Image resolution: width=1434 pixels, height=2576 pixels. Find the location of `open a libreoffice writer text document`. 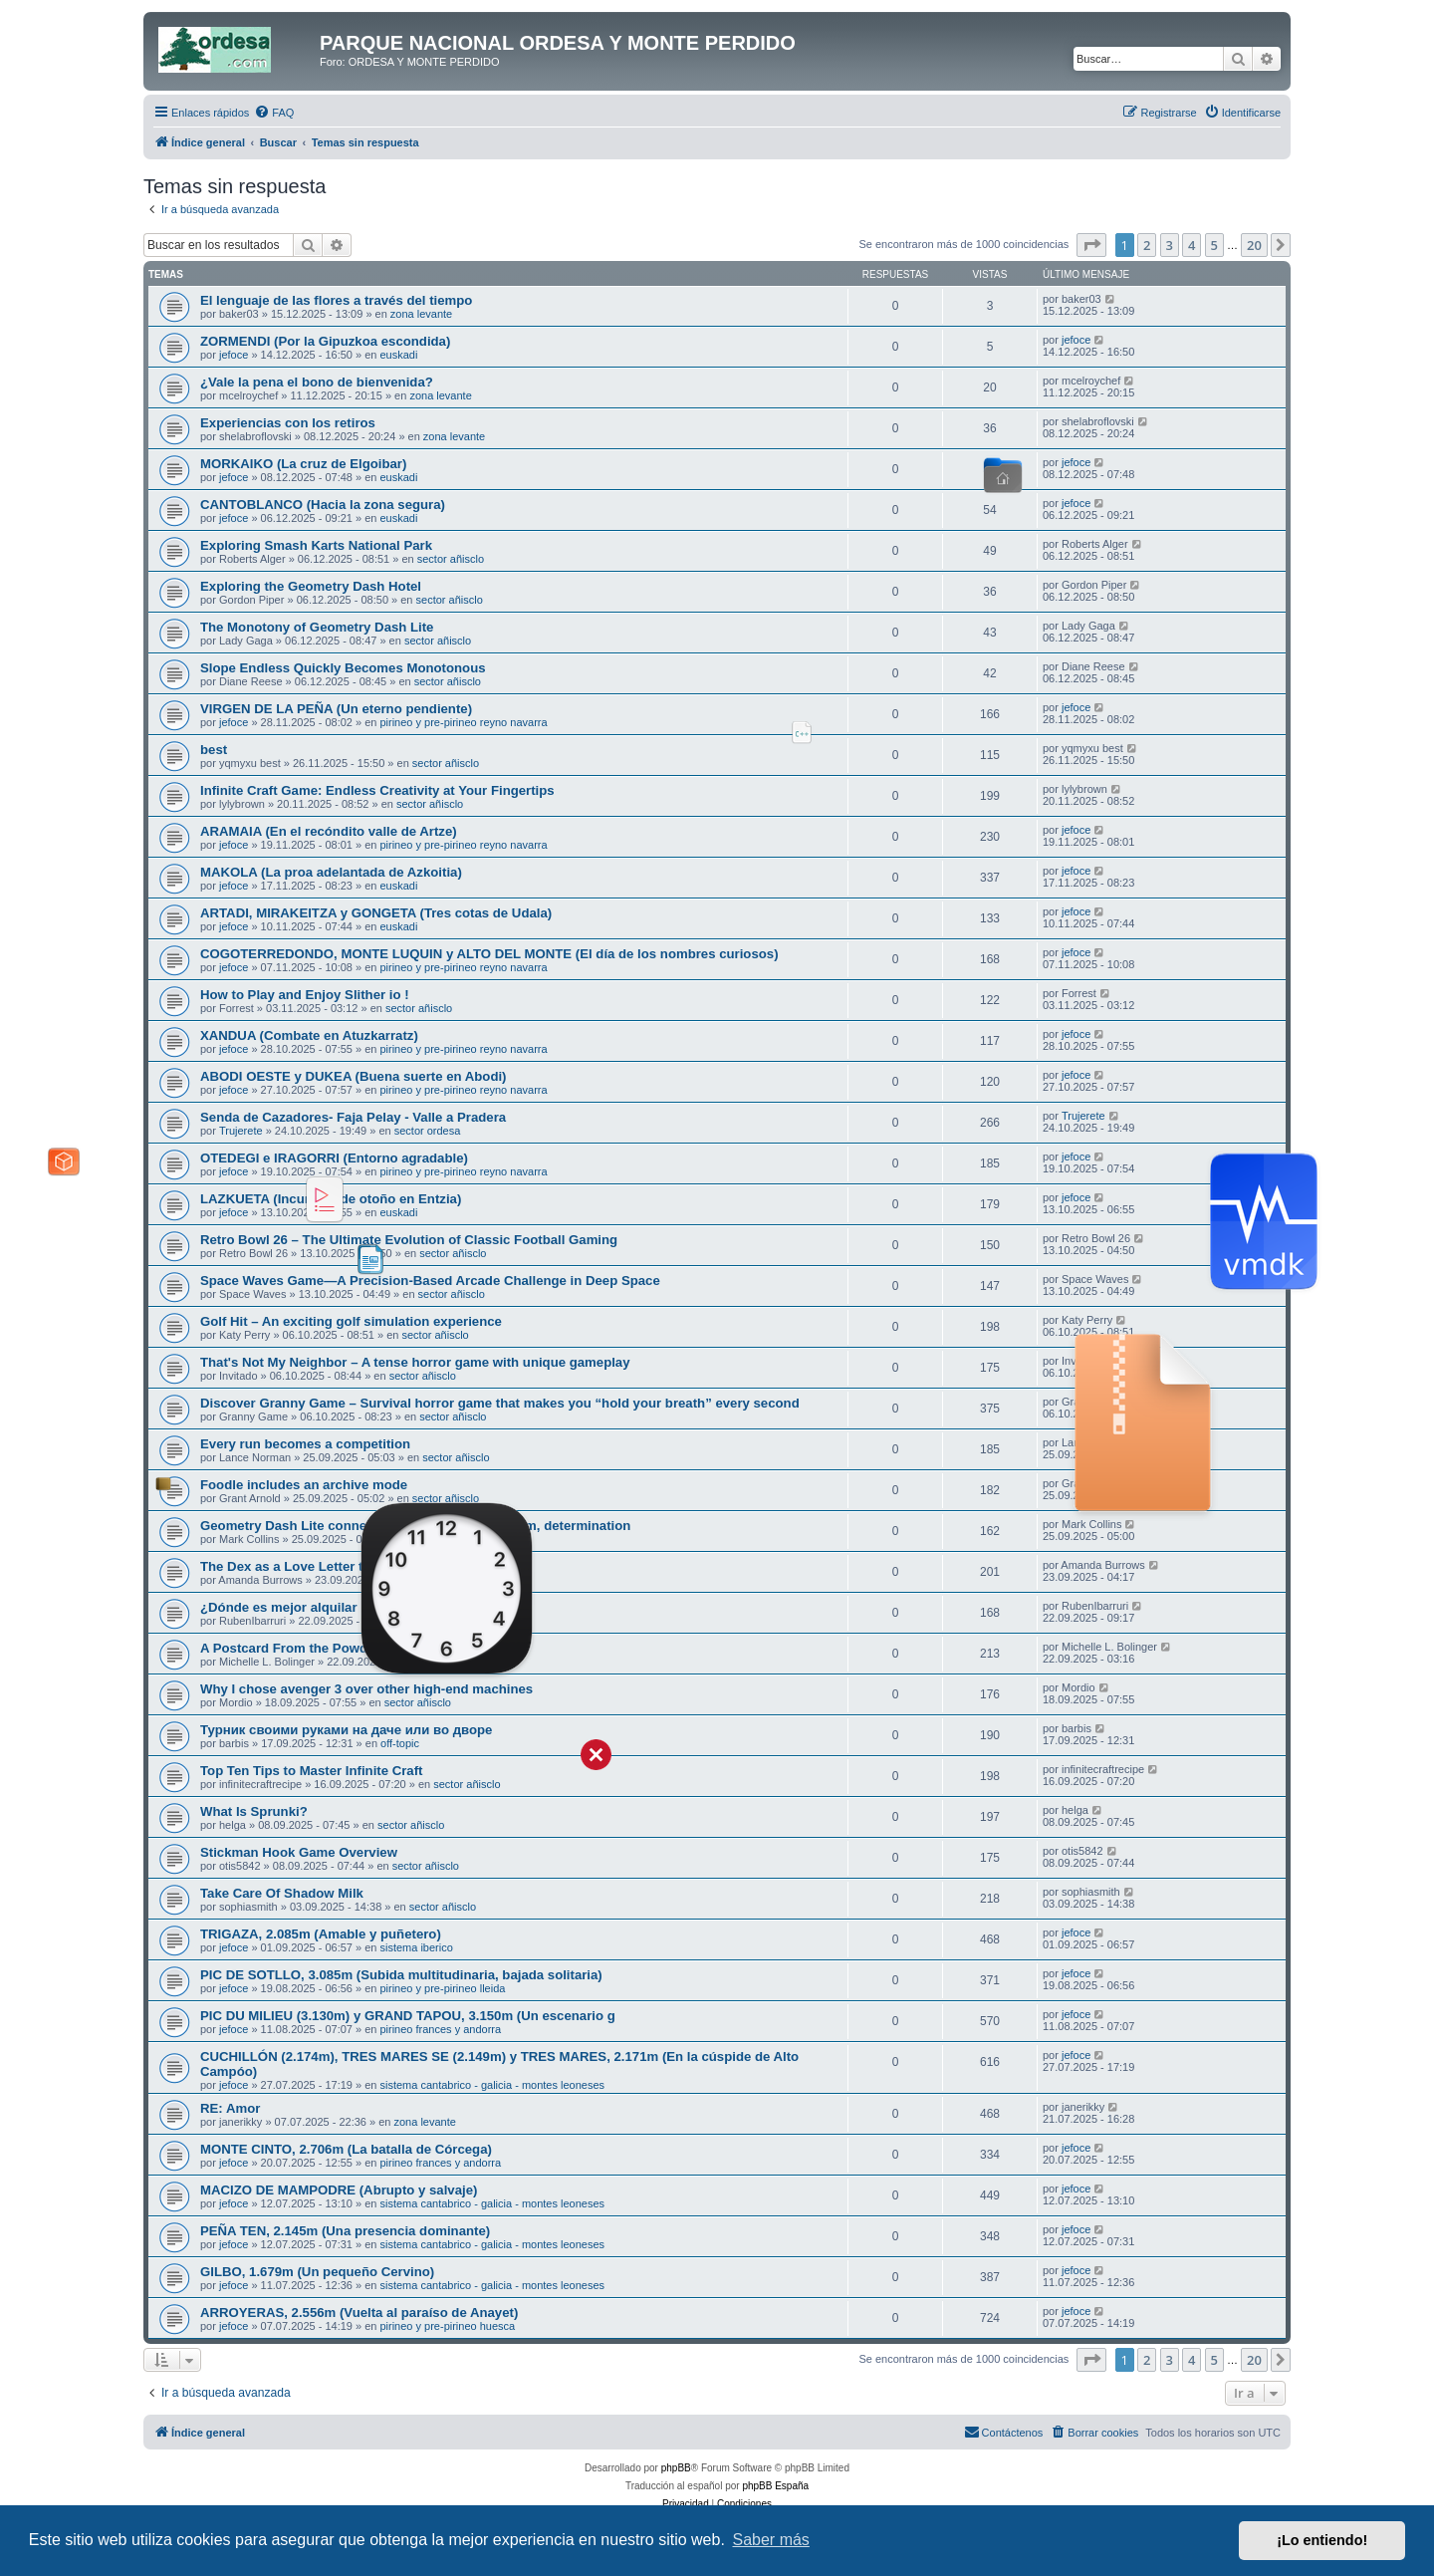

open a libreoffice writer text document is located at coordinates (370, 1259).